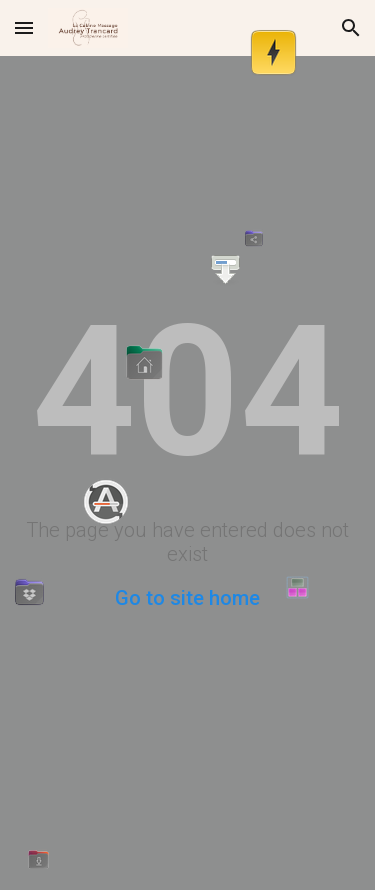  Describe the element at coordinates (144, 362) in the screenshot. I see `access your home folder` at that location.